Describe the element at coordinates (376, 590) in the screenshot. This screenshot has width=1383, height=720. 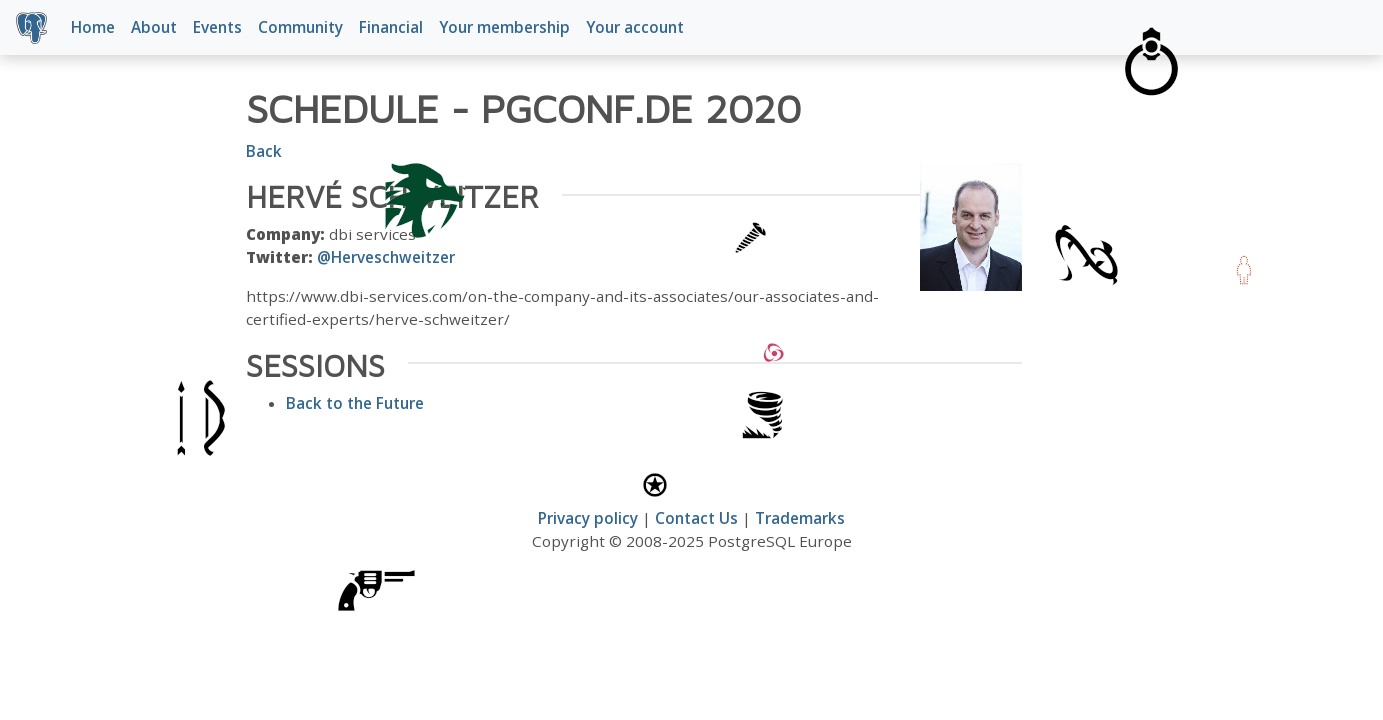
I see `select revolver weapon in game inventory` at that location.